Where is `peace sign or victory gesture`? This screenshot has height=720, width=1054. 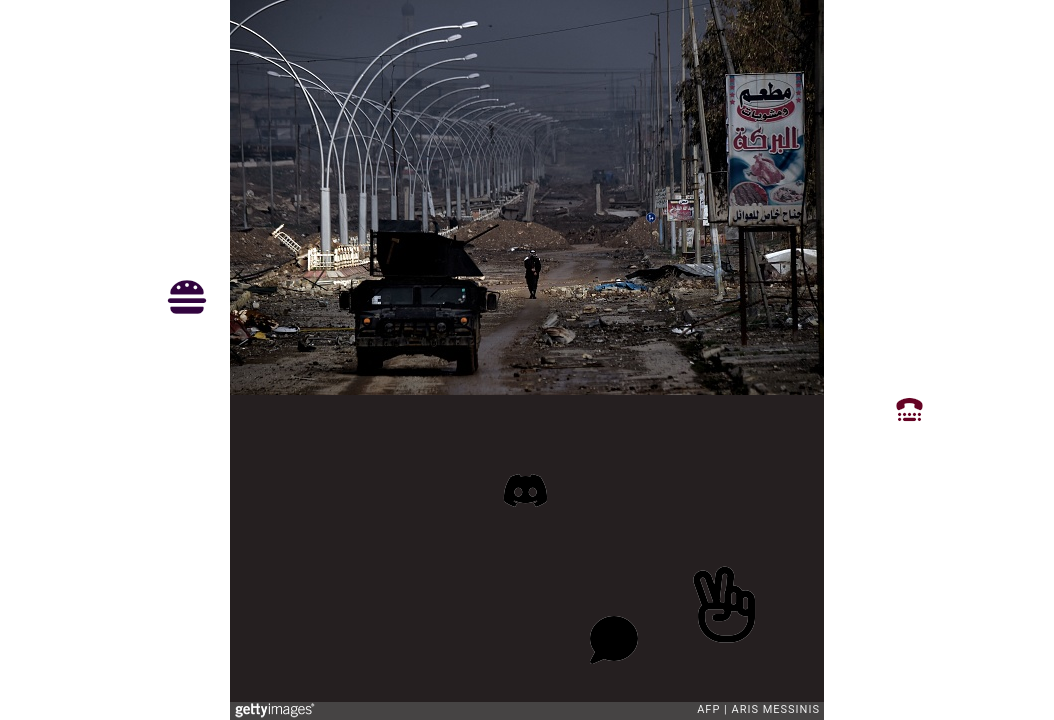 peace sign or victory gesture is located at coordinates (726, 604).